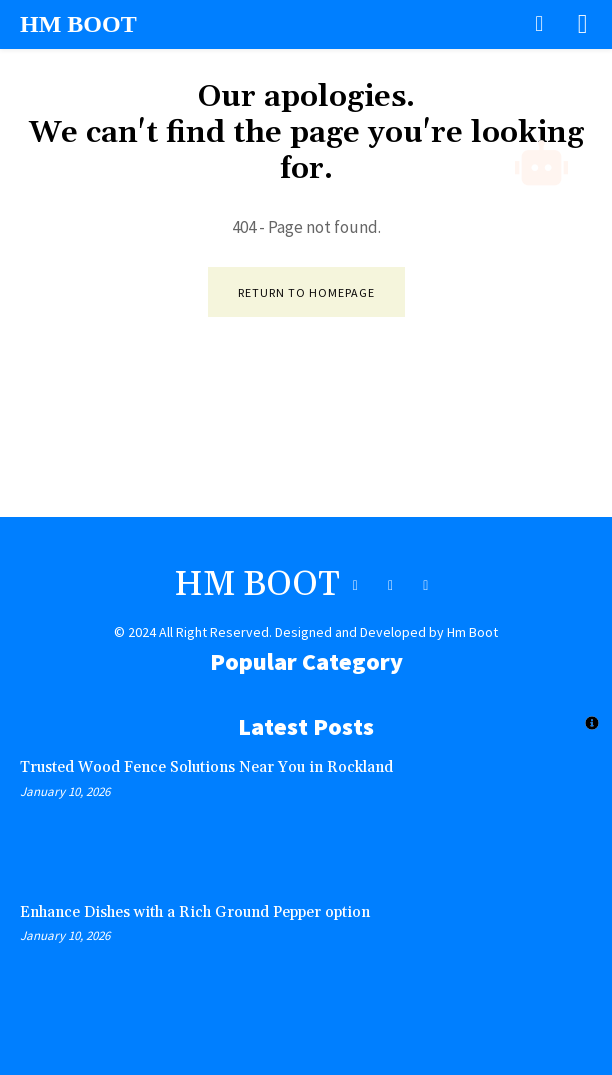 The image size is (612, 1075). Describe the element at coordinates (592, 723) in the screenshot. I see `view more information or details` at that location.